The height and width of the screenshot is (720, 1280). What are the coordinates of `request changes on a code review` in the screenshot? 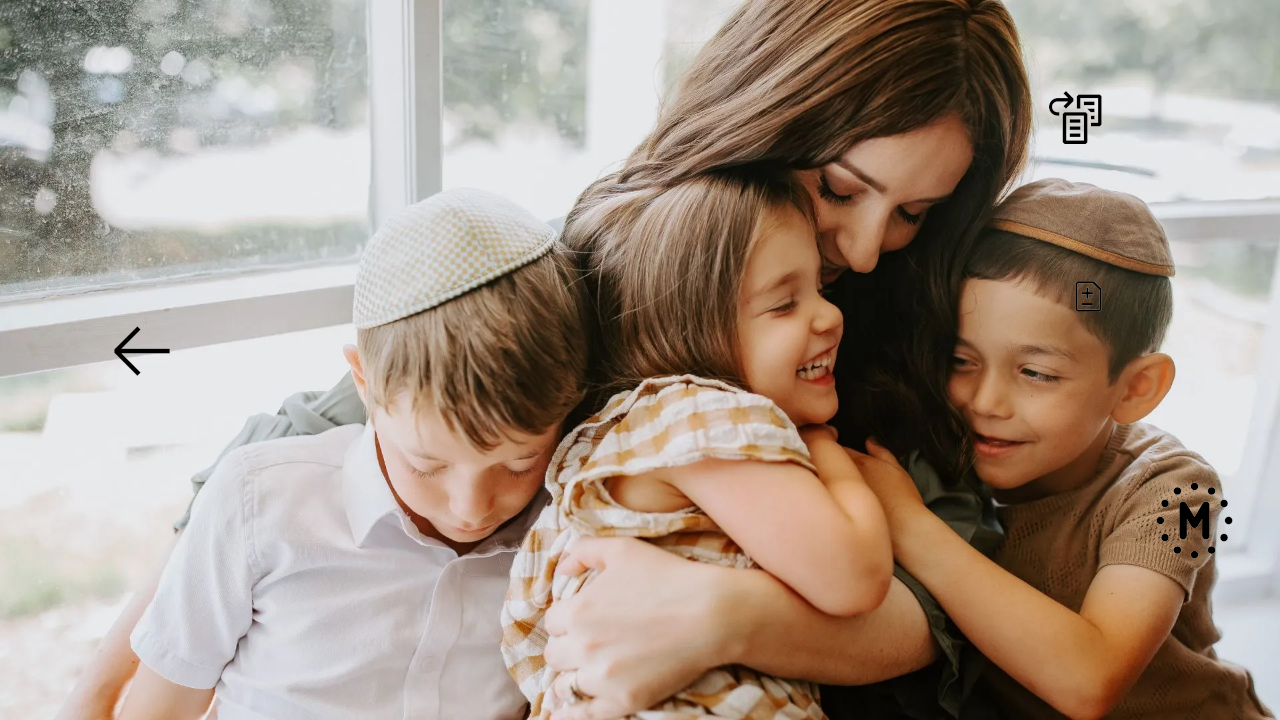 It's located at (1088, 296).